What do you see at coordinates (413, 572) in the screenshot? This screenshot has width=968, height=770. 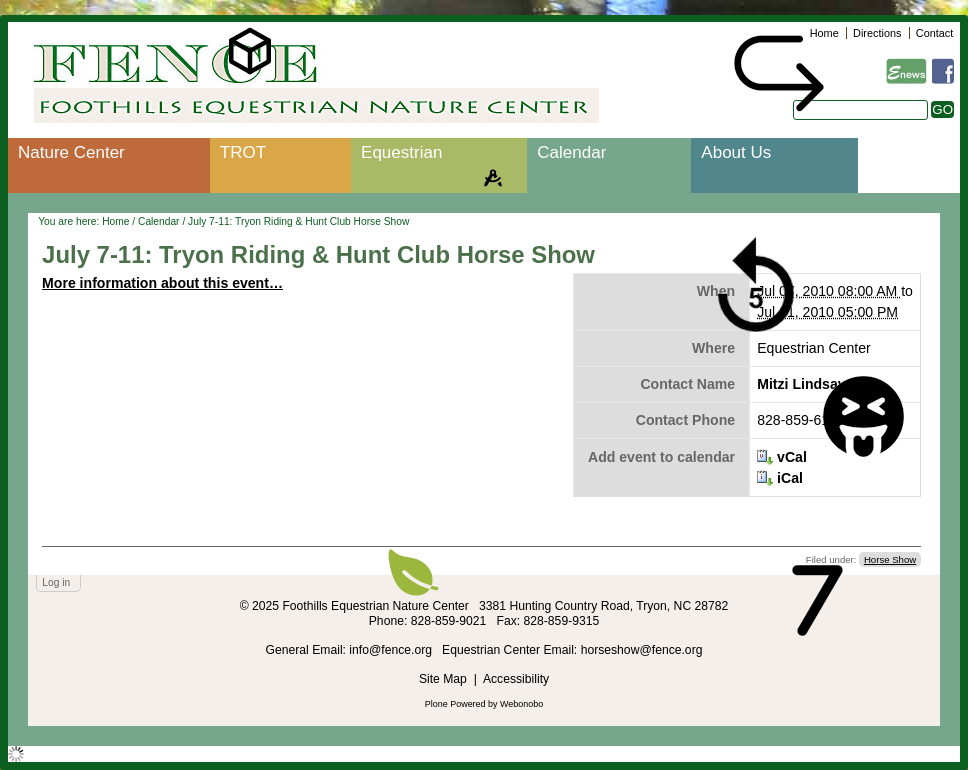 I see `view eco-friendly or sustainable options` at bounding box center [413, 572].